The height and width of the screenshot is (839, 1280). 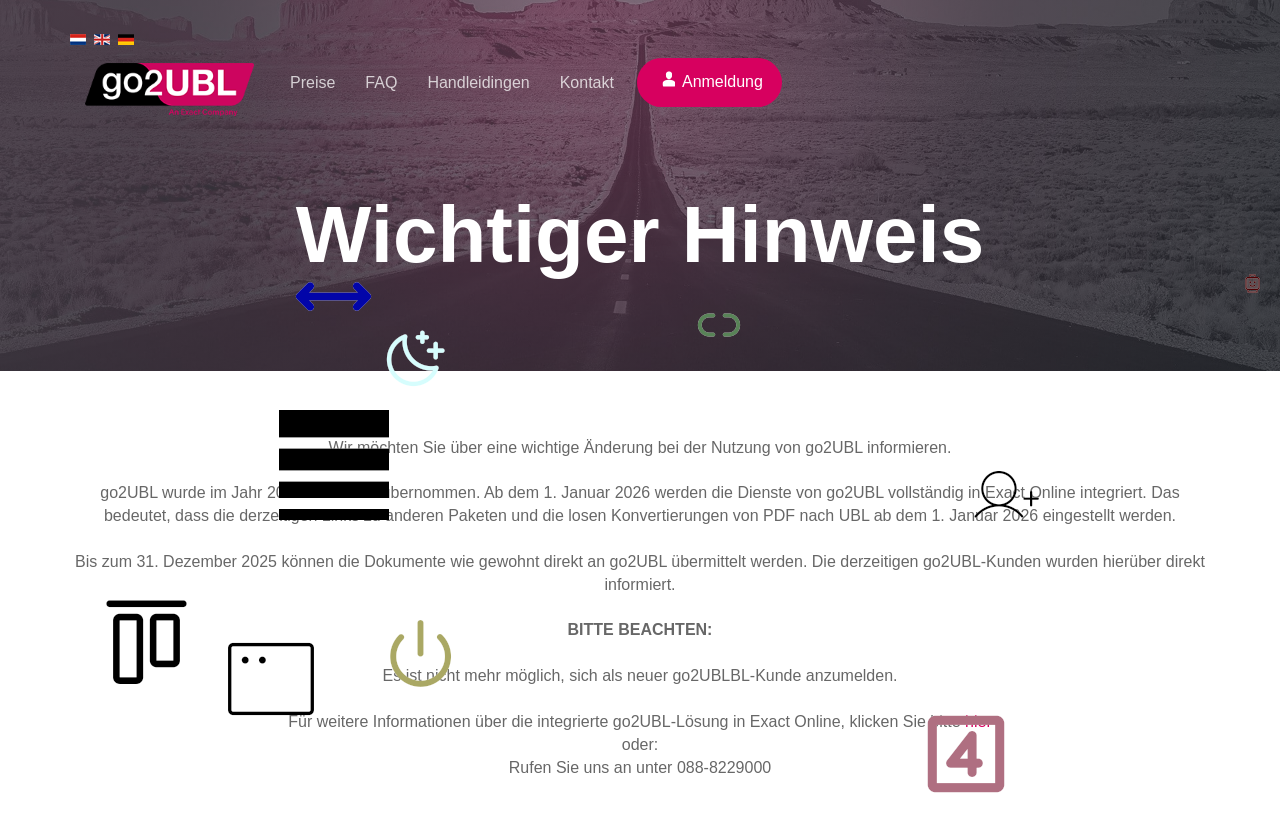 I want to click on turn device on or off, so click(x=420, y=653).